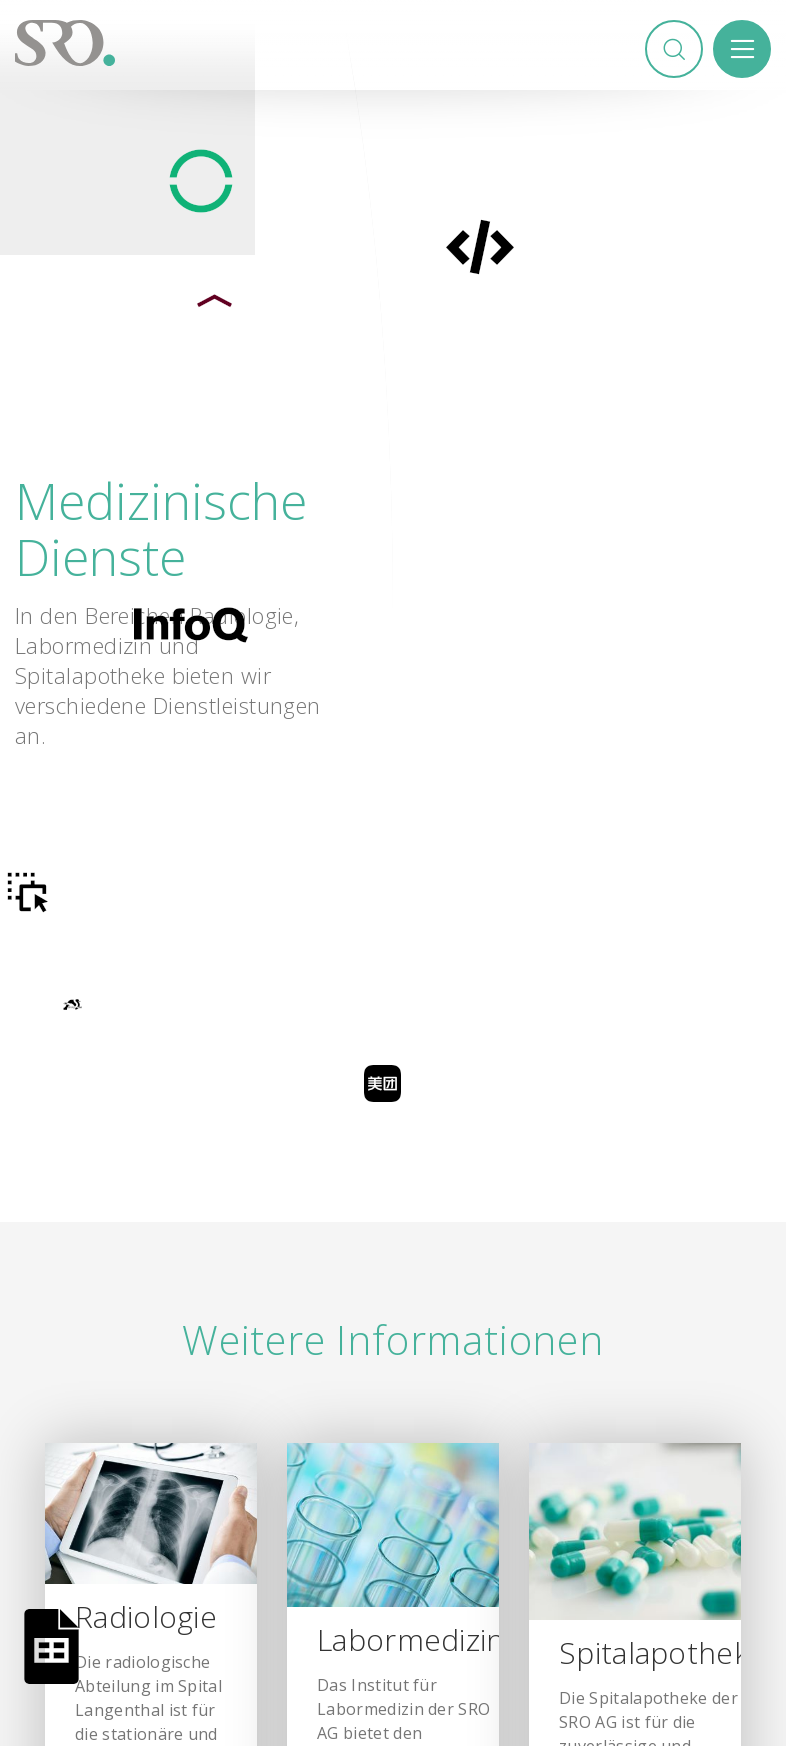  What do you see at coordinates (27, 892) in the screenshot?
I see `drag and drop to rearrange items` at bounding box center [27, 892].